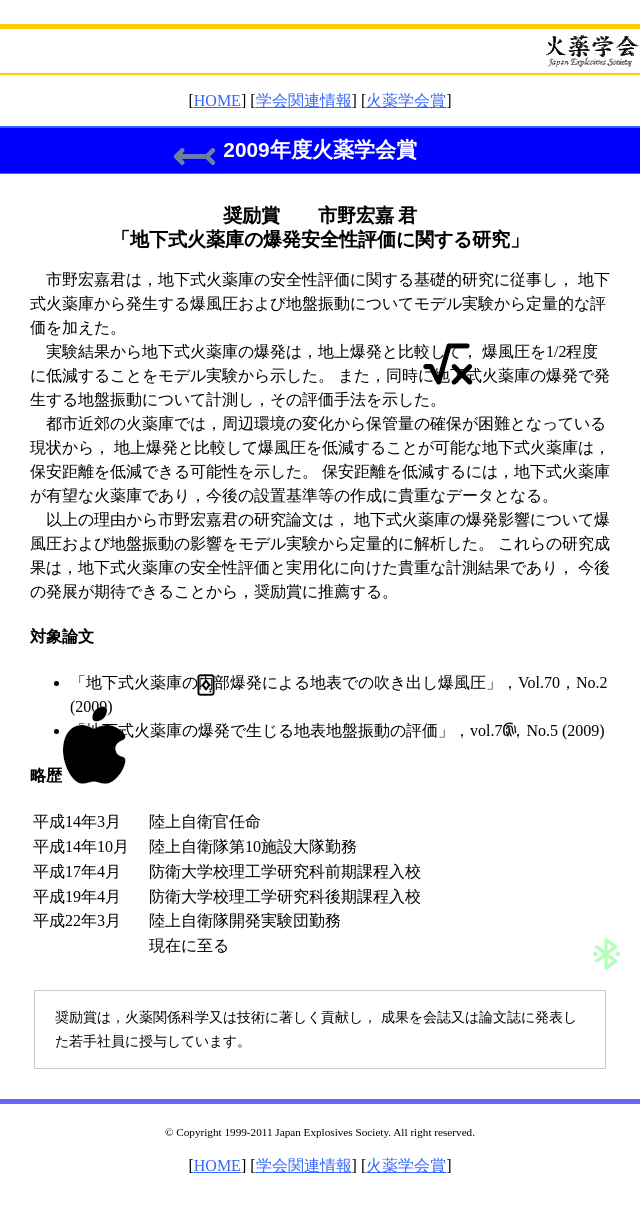  Describe the element at coordinates (449, 364) in the screenshot. I see `access calculator or math functions` at that location.